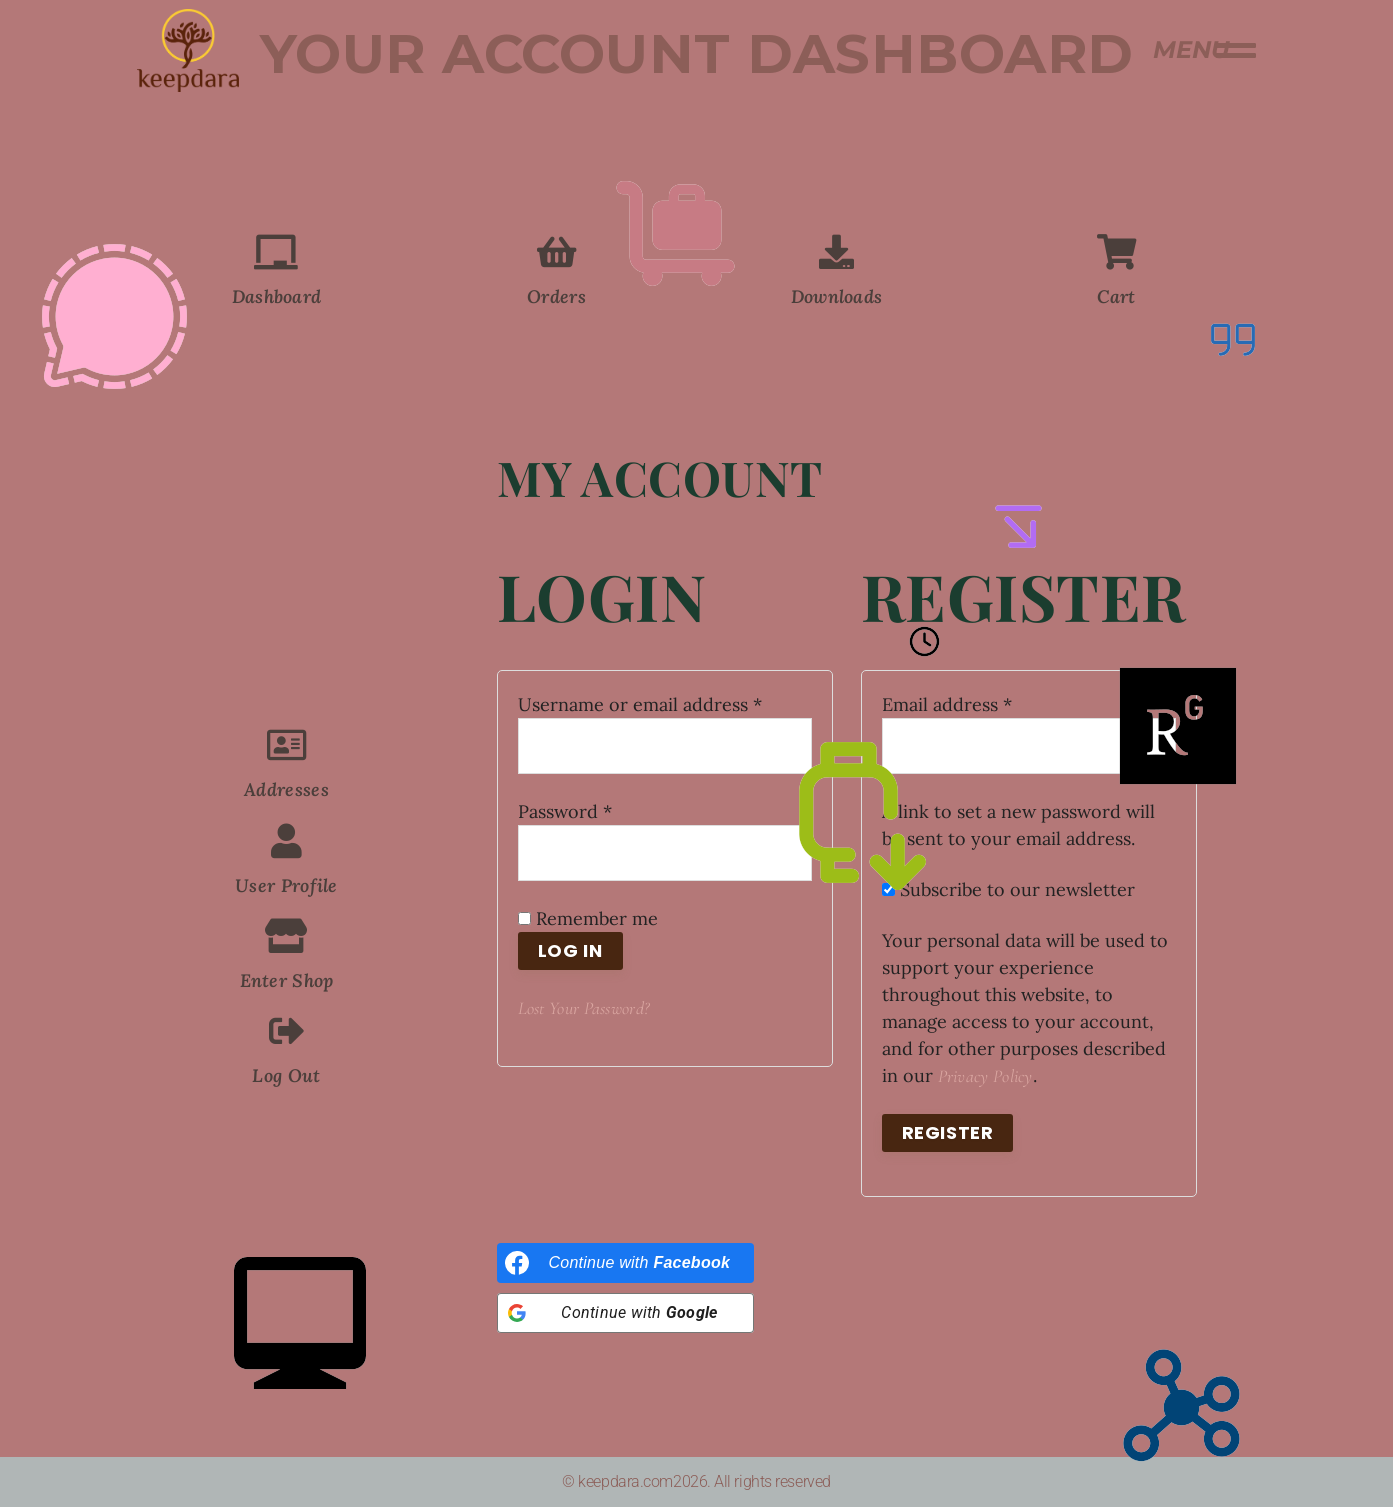 The width and height of the screenshot is (1393, 1507). I want to click on switch to desktop view, so click(300, 1323).